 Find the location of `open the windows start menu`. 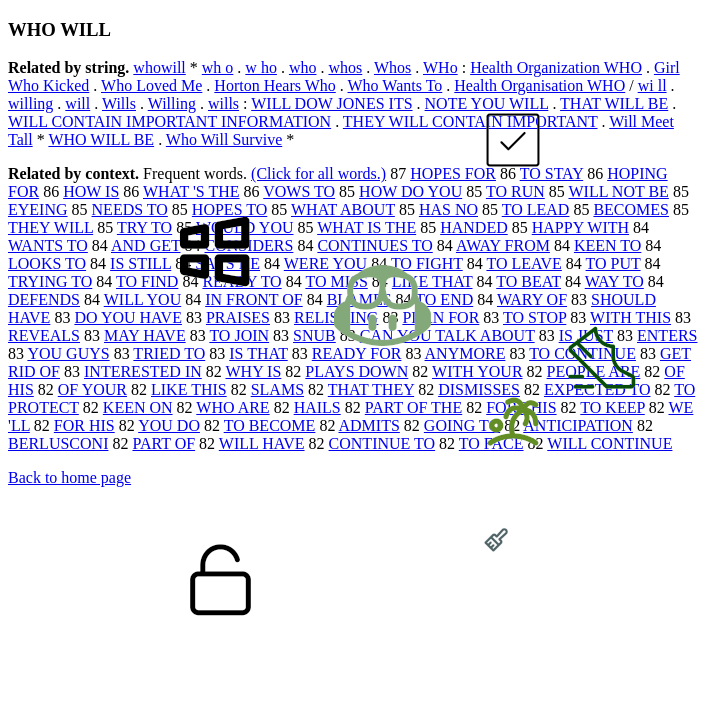

open the windows start menu is located at coordinates (217, 251).